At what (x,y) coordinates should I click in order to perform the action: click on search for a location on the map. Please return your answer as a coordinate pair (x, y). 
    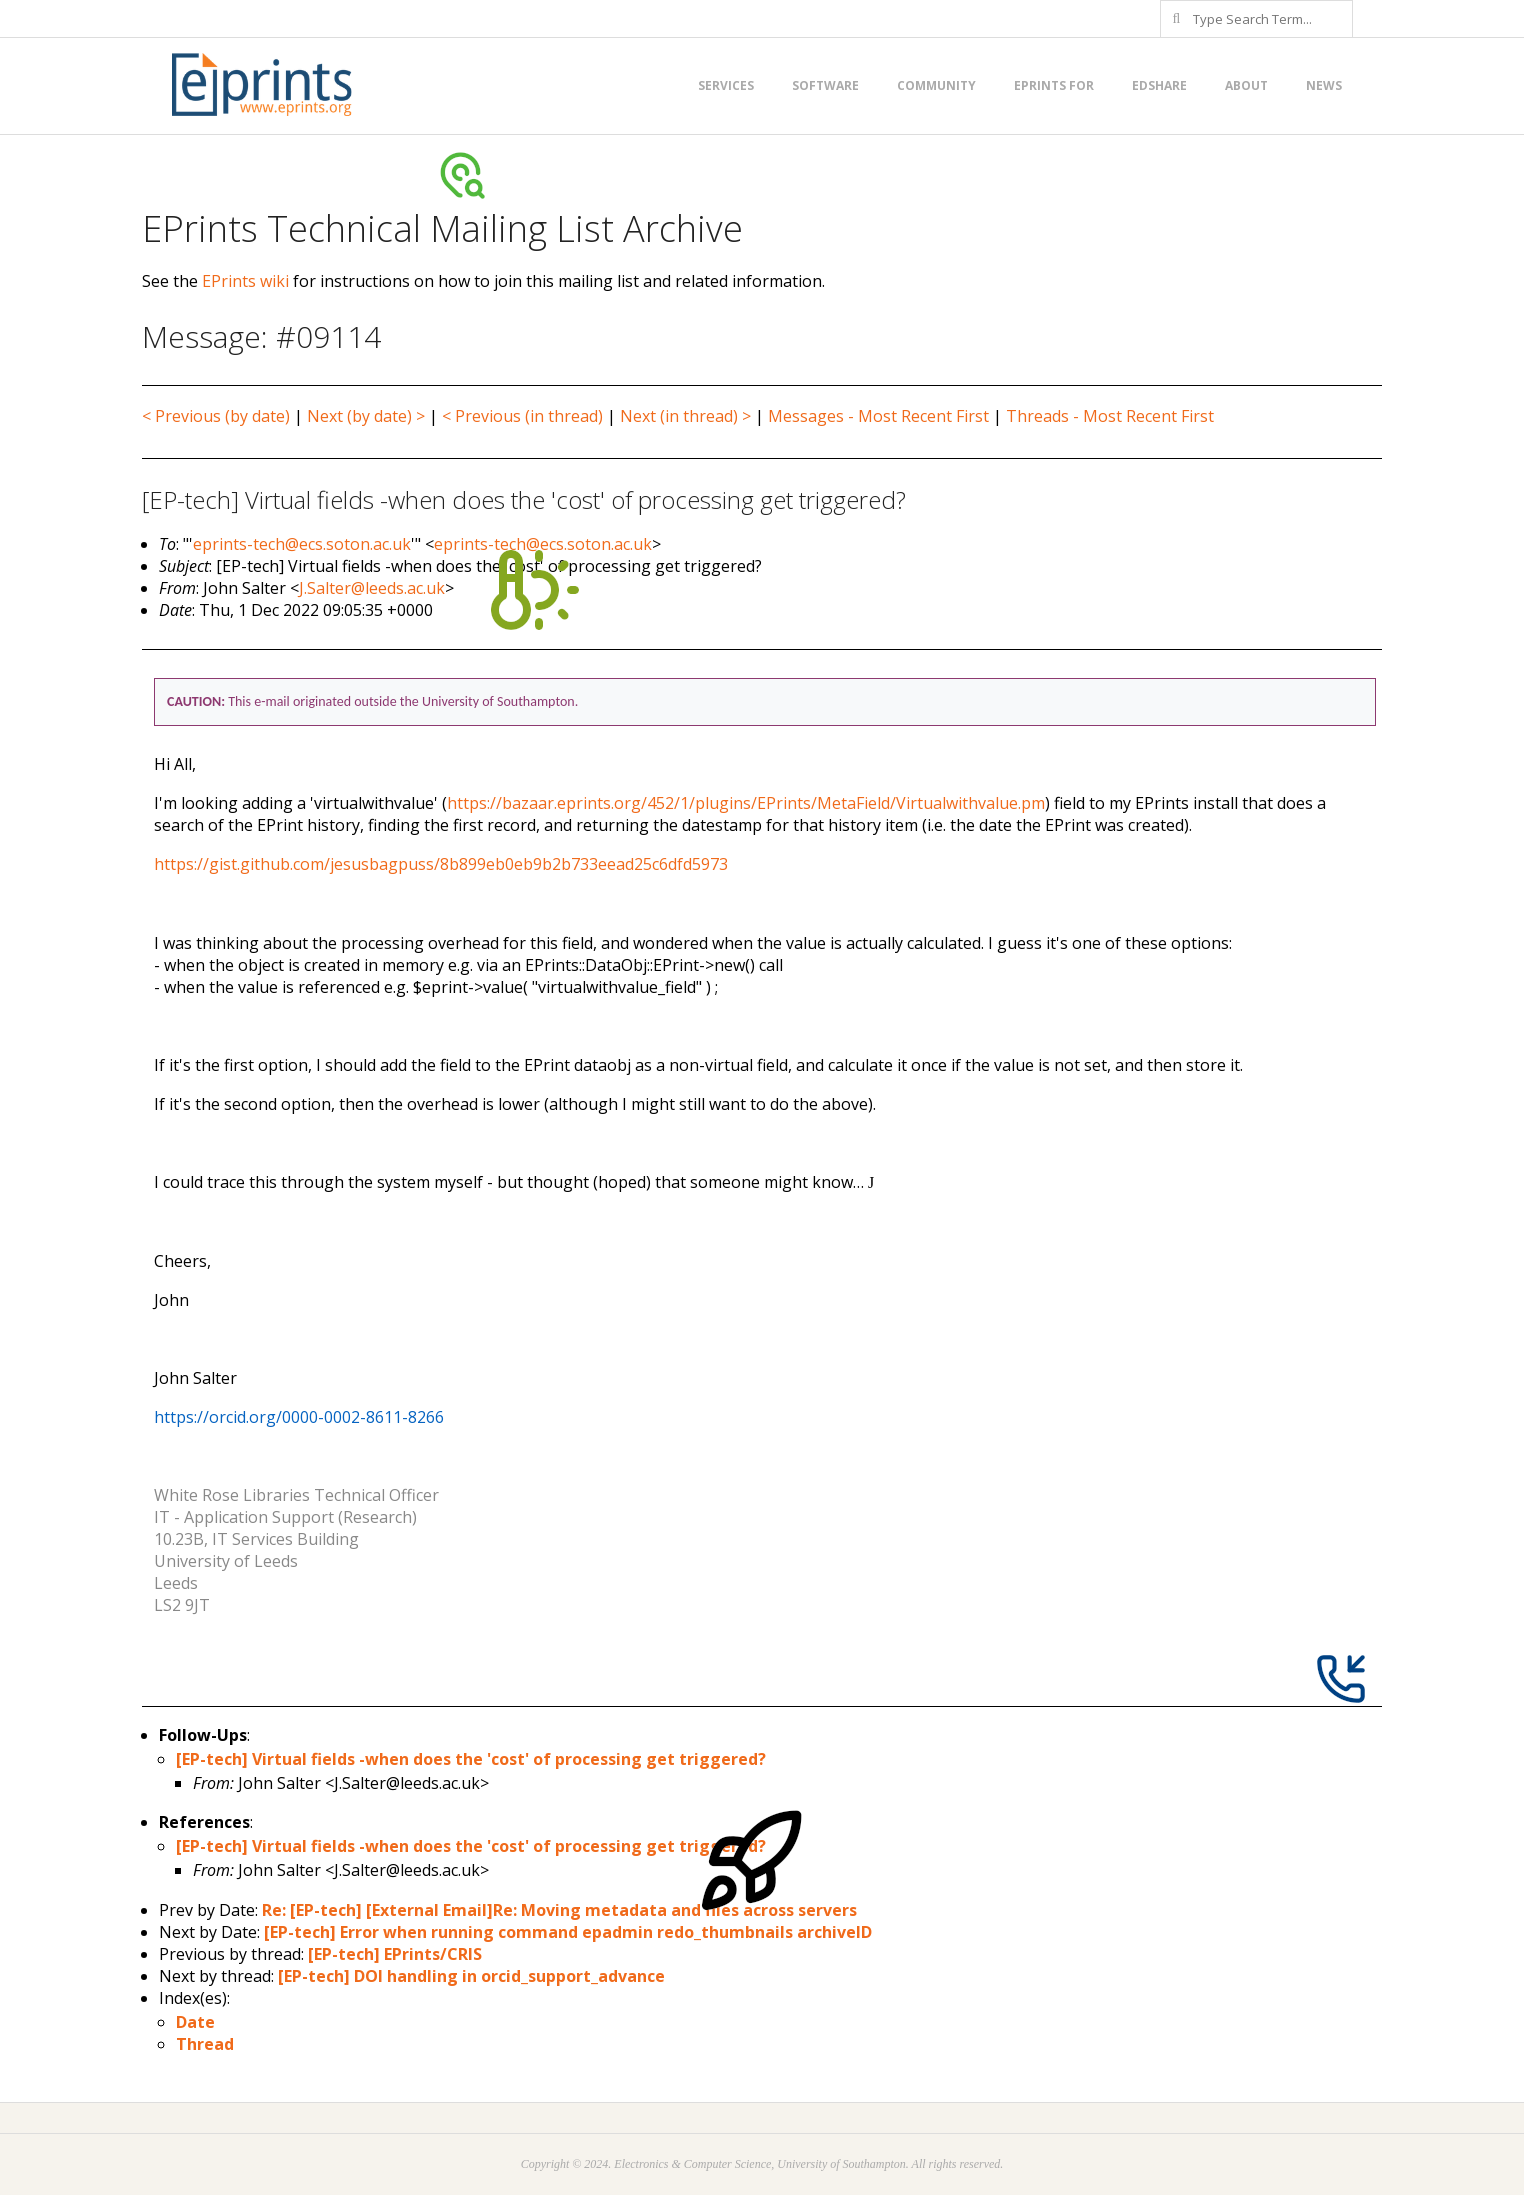
    Looking at the image, I should click on (460, 174).